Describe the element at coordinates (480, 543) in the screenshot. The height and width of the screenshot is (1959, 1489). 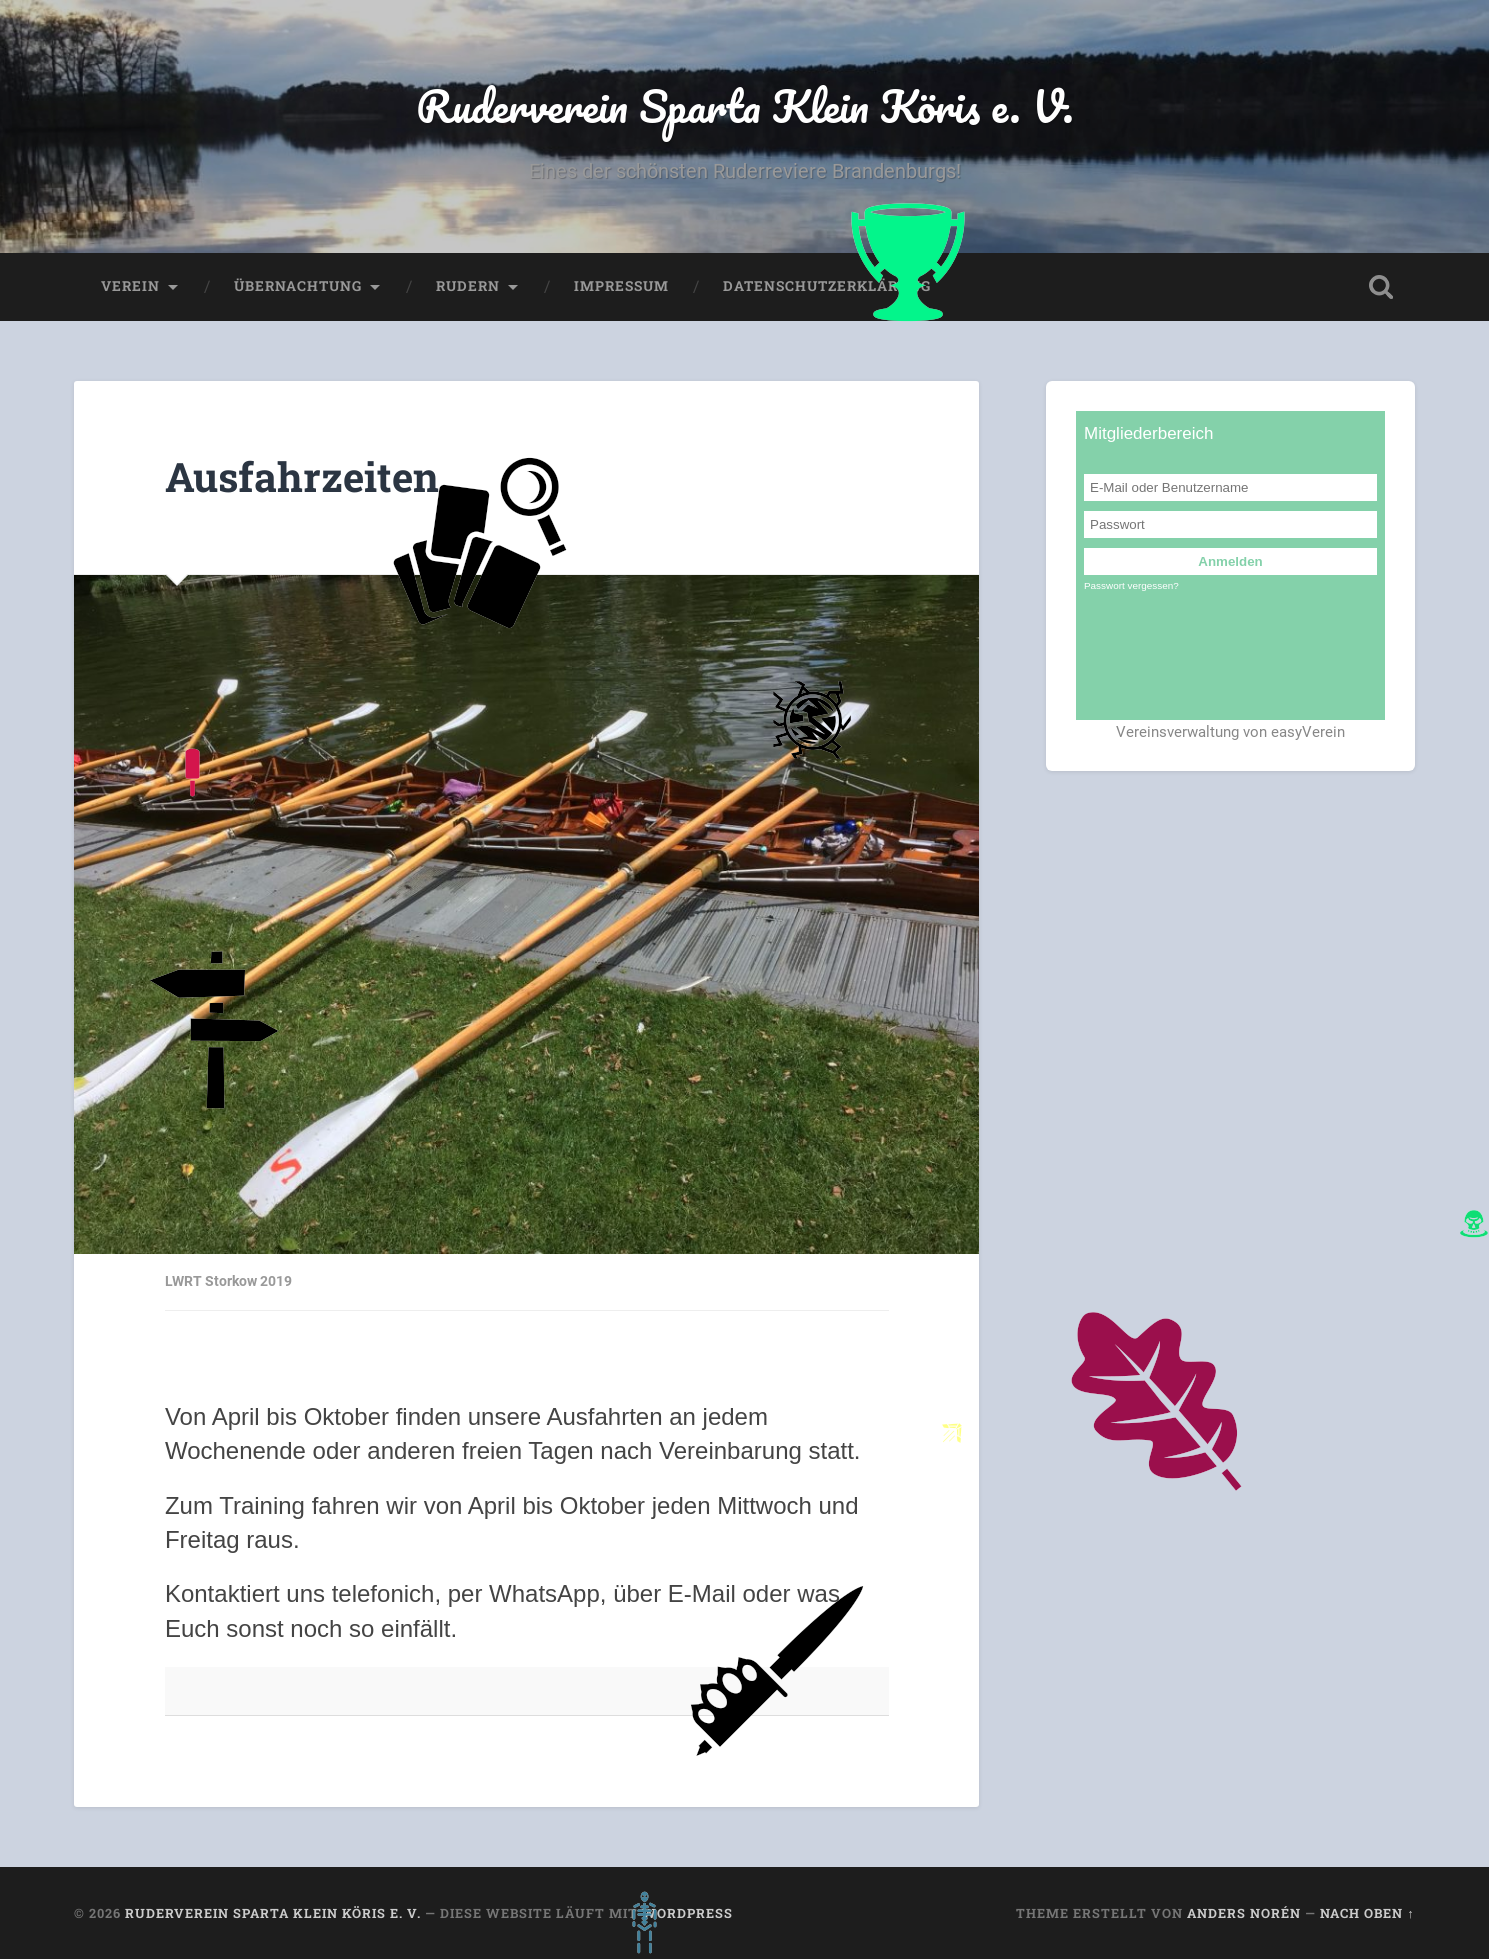
I see `select a card from your hand` at that location.